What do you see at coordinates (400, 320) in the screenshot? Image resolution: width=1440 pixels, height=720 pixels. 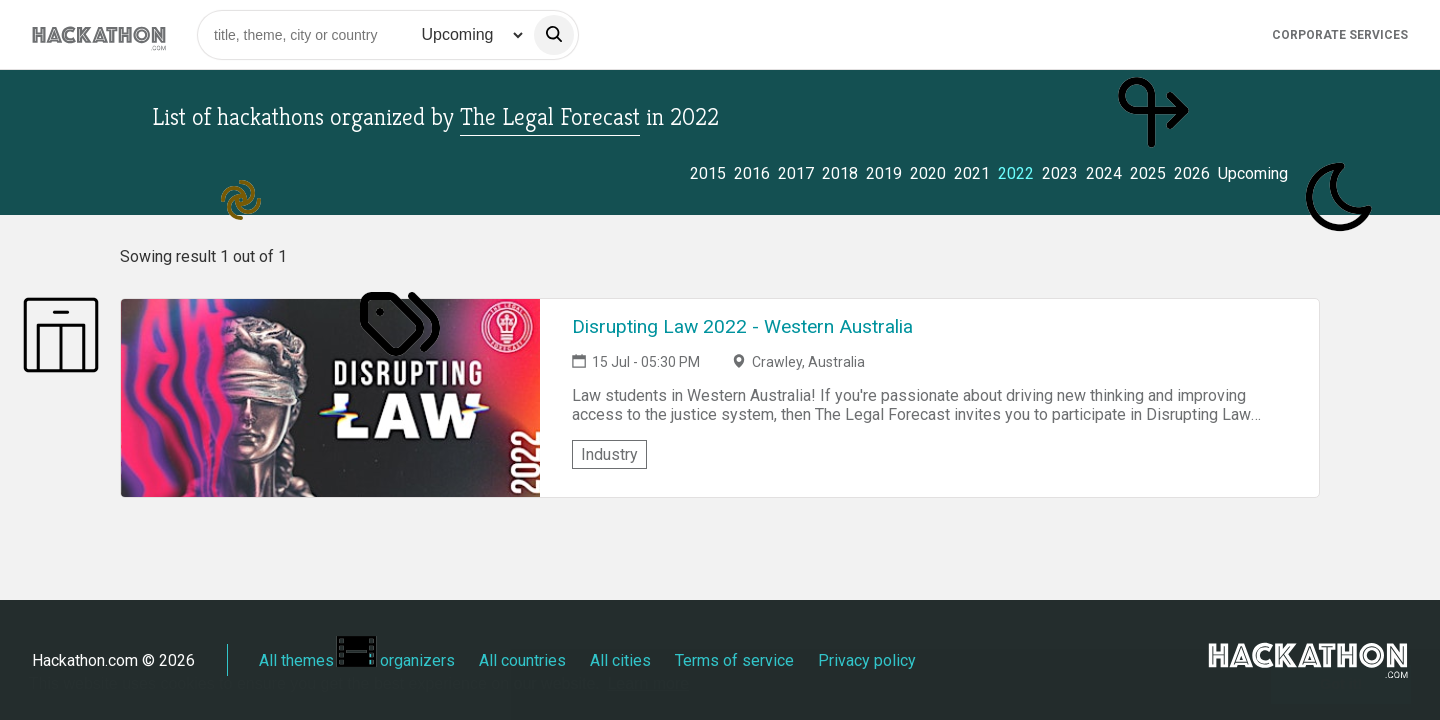 I see `manage tags or labels` at bounding box center [400, 320].